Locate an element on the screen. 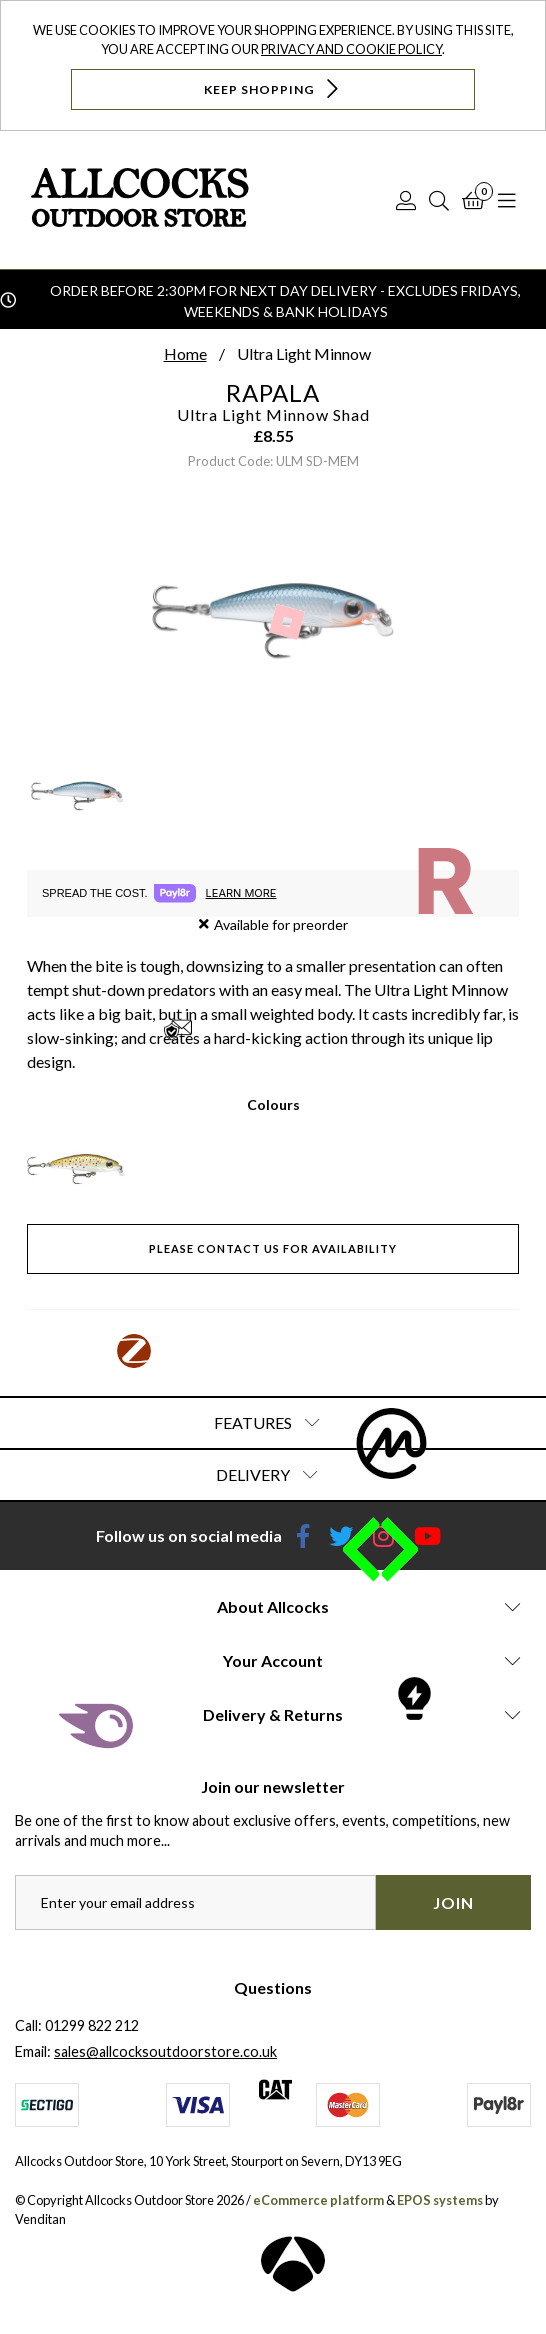  open the Roblox app is located at coordinates (287, 622).